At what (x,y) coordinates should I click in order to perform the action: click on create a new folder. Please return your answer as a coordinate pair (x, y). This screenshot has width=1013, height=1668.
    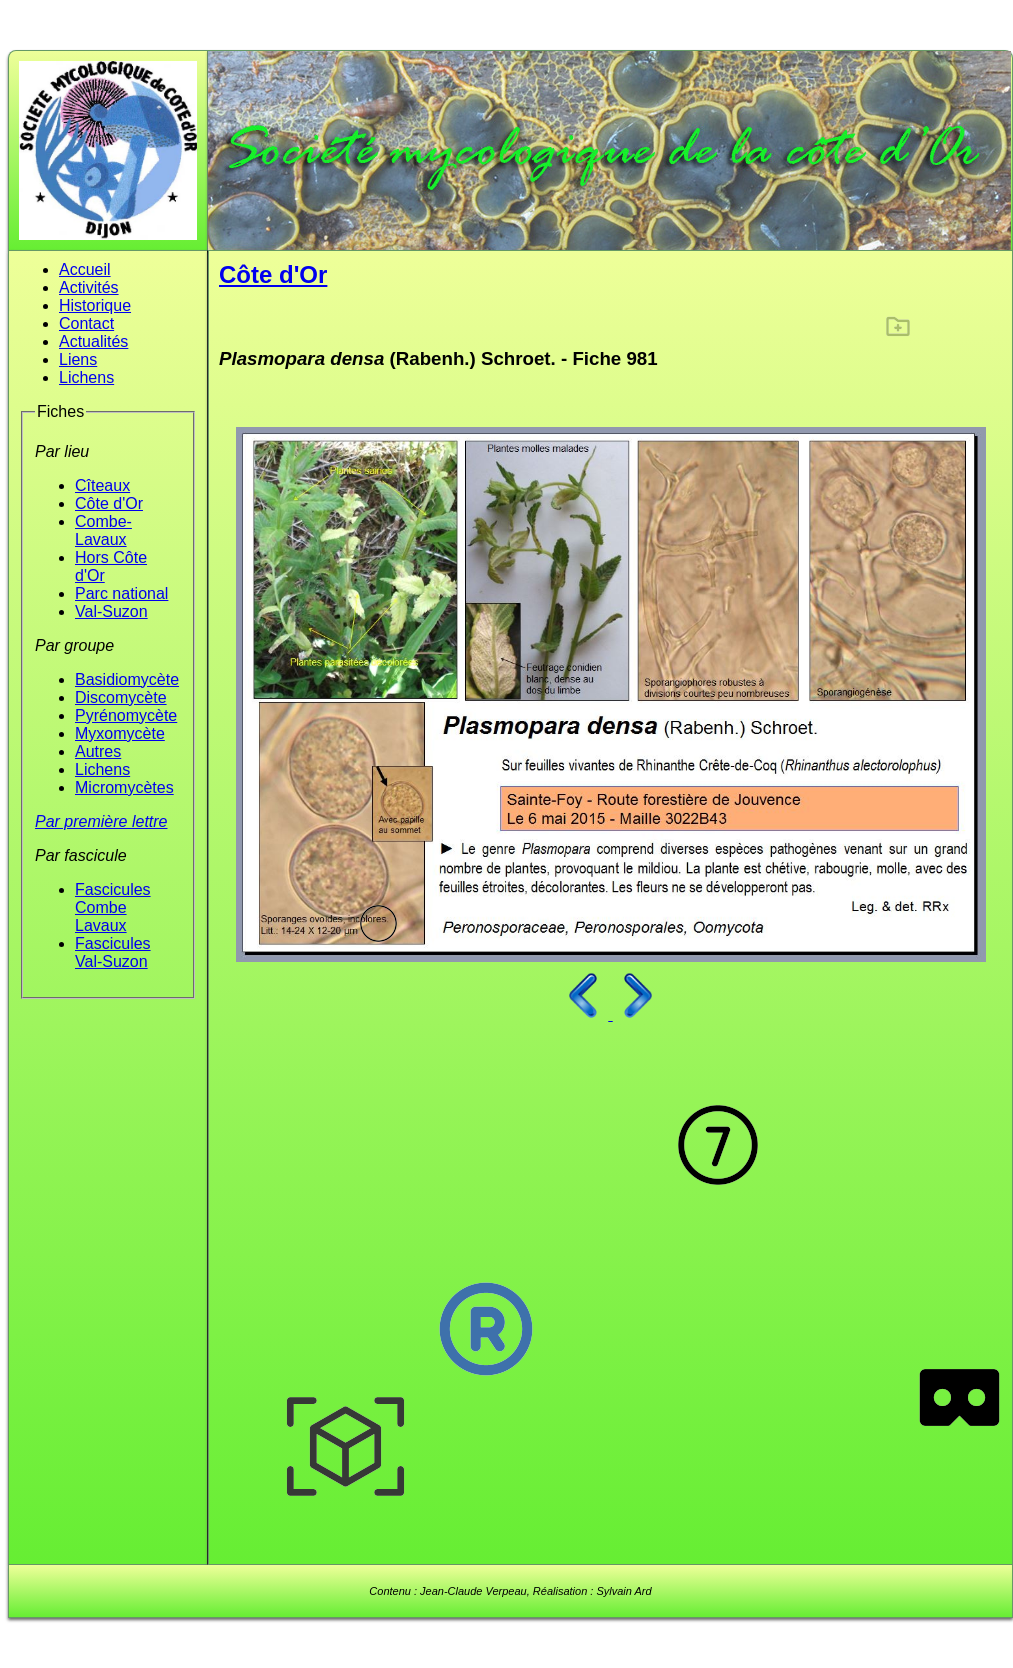
    Looking at the image, I should click on (898, 326).